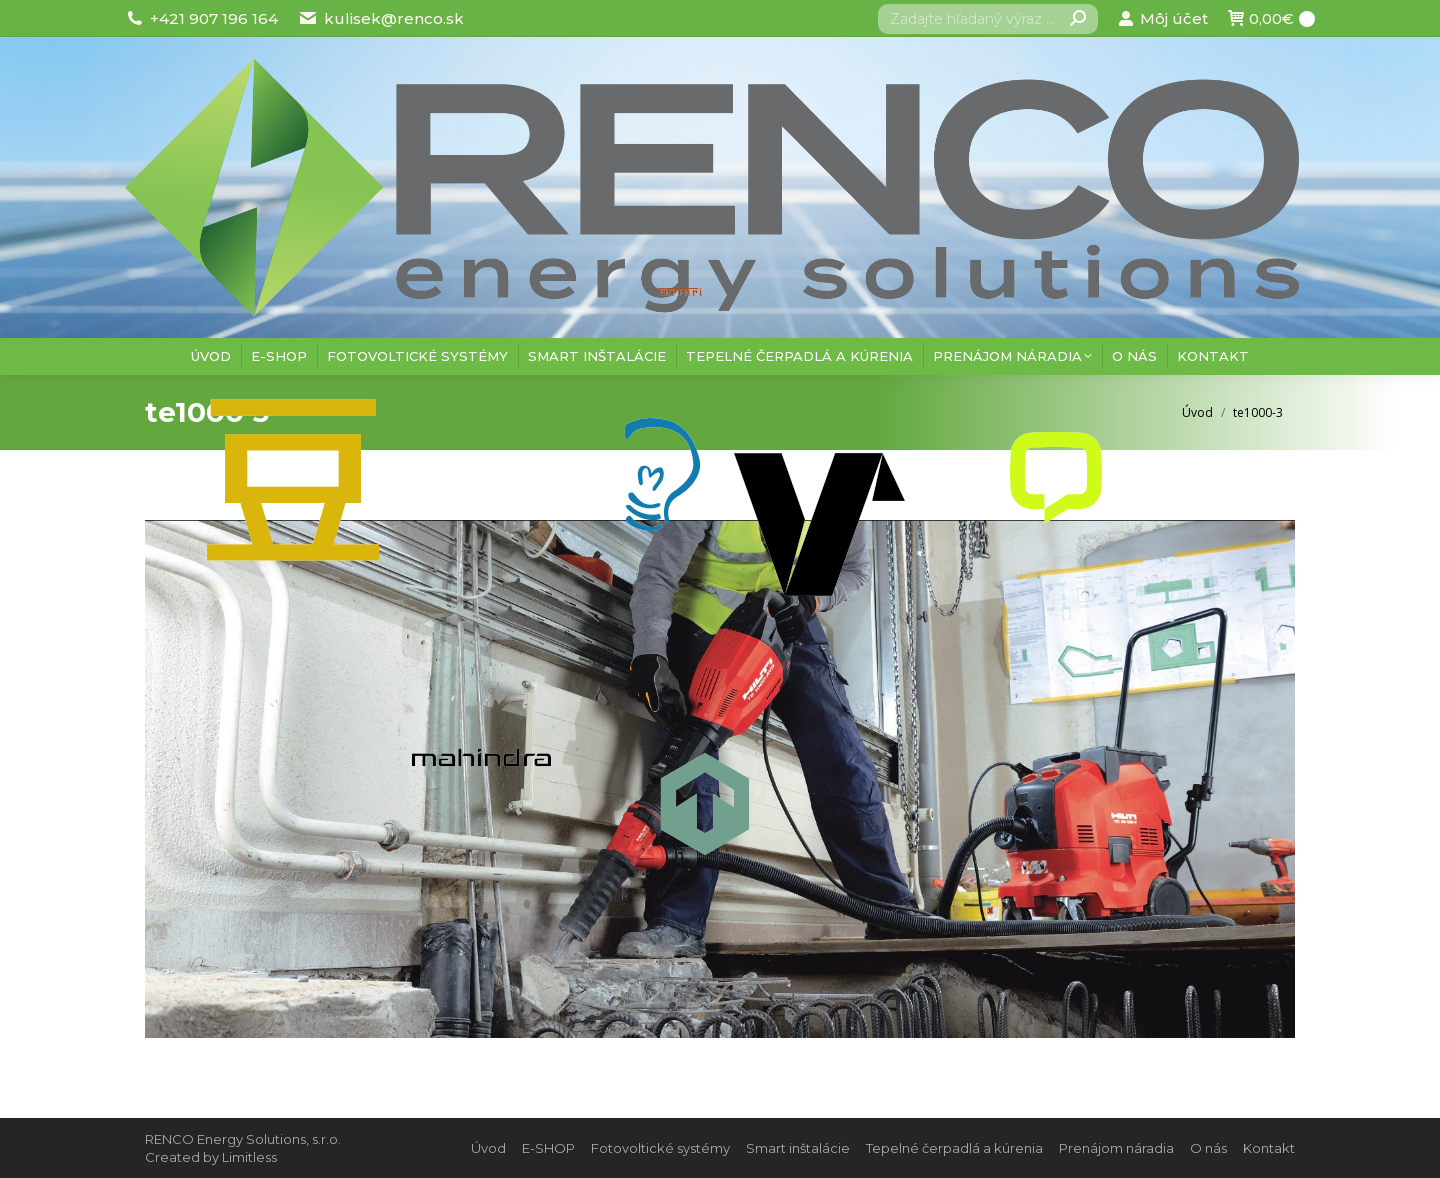 The height and width of the screenshot is (1178, 1440). I want to click on open jabber messaging app, so click(662, 474).